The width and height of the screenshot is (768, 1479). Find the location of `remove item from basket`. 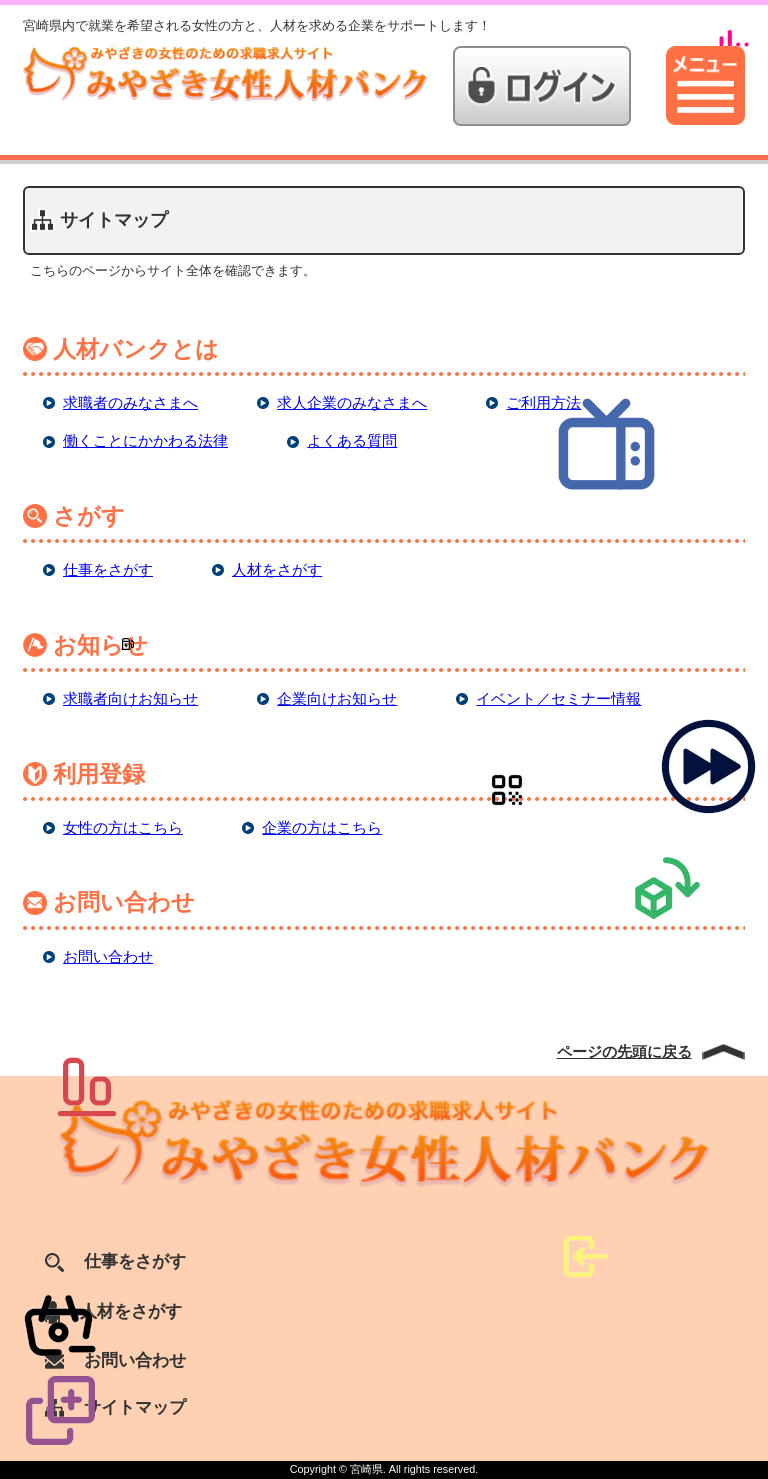

remove item from basket is located at coordinates (58, 1325).